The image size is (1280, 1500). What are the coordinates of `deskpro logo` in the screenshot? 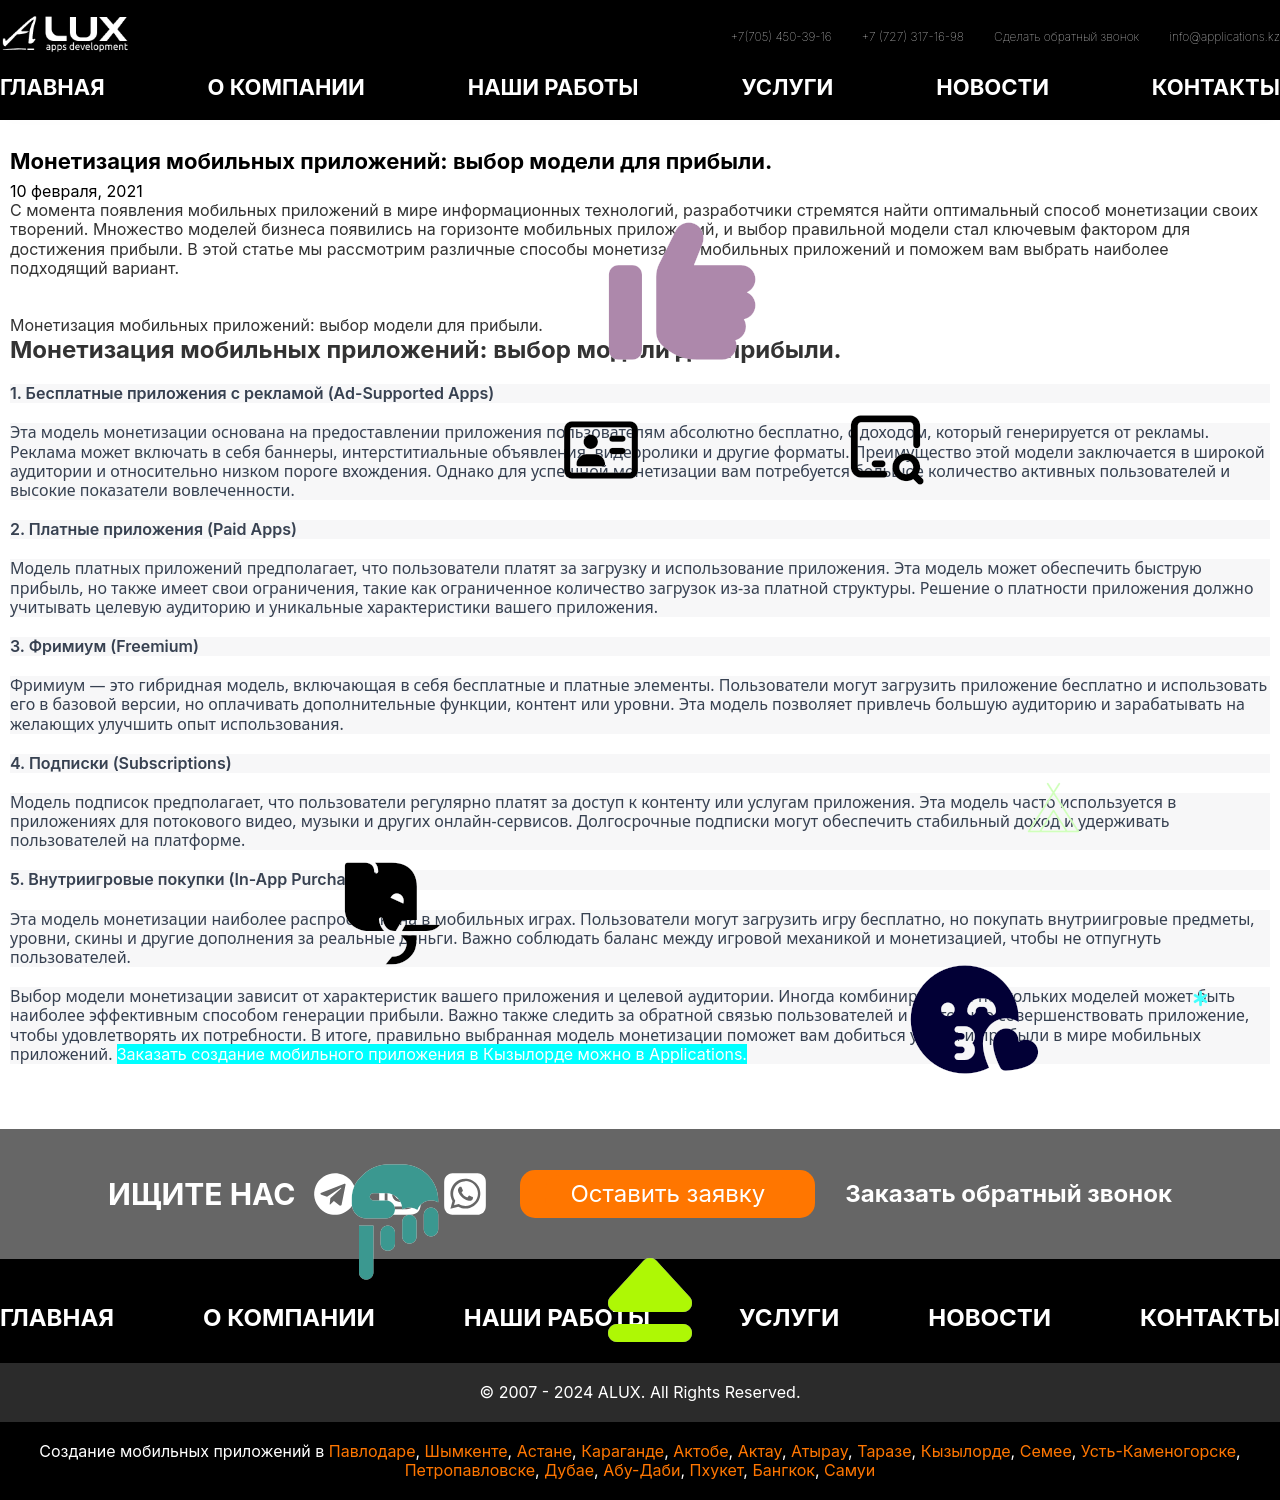 It's located at (392, 913).